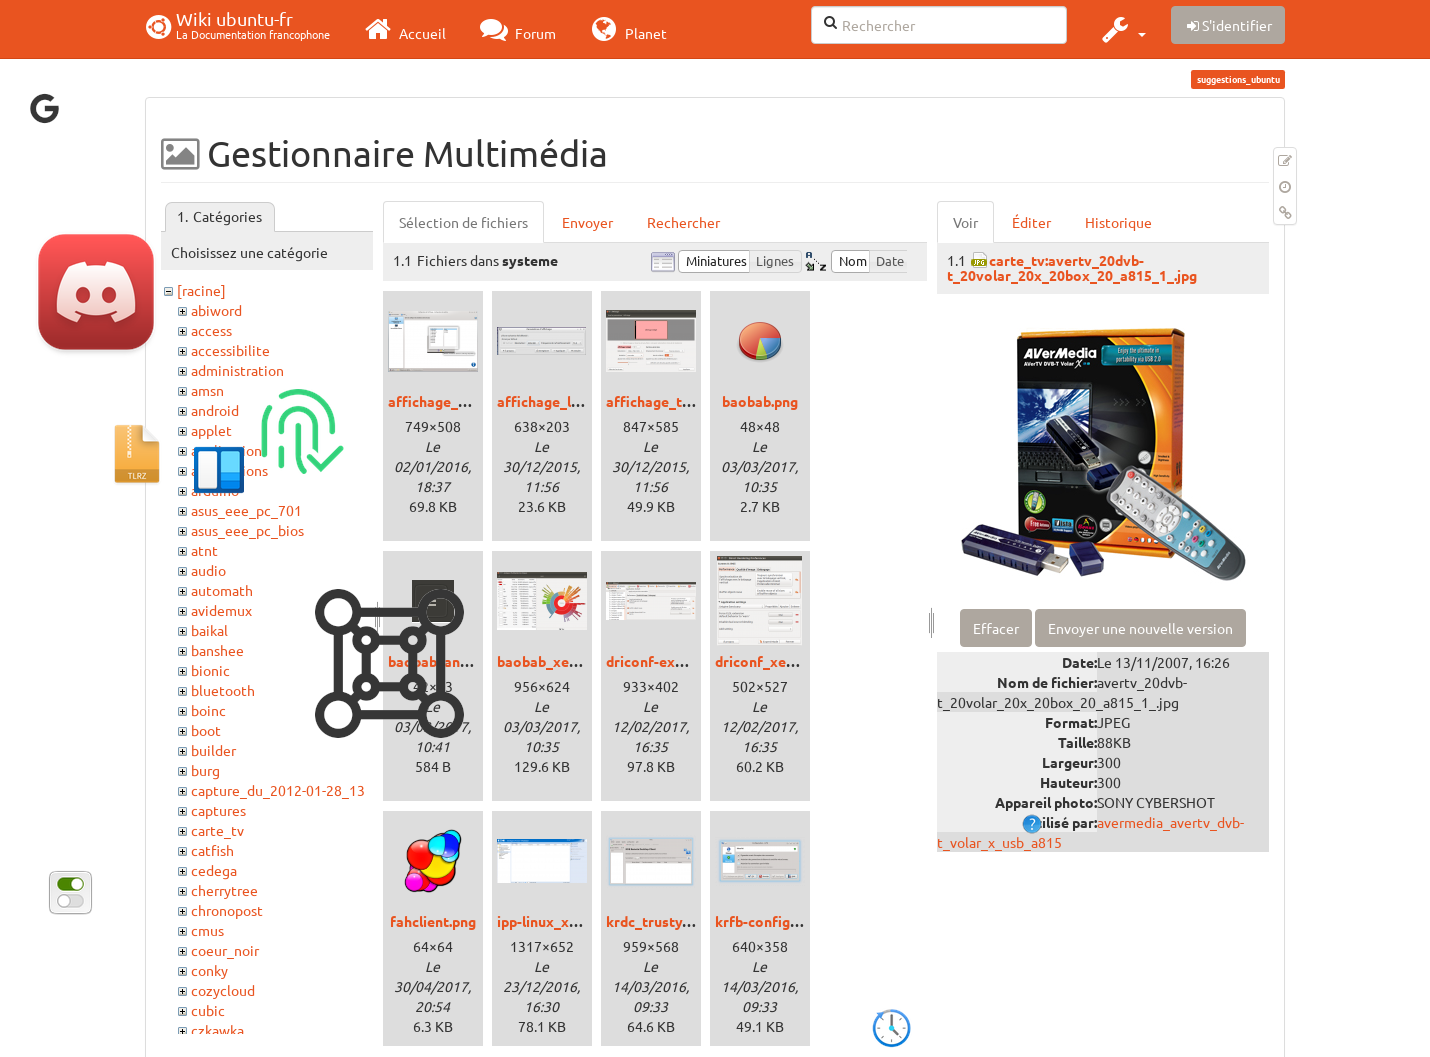 This screenshot has width=1430, height=1057. What do you see at coordinates (70, 892) in the screenshot?
I see `open unity tweak tool settings` at bounding box center [70, 892].